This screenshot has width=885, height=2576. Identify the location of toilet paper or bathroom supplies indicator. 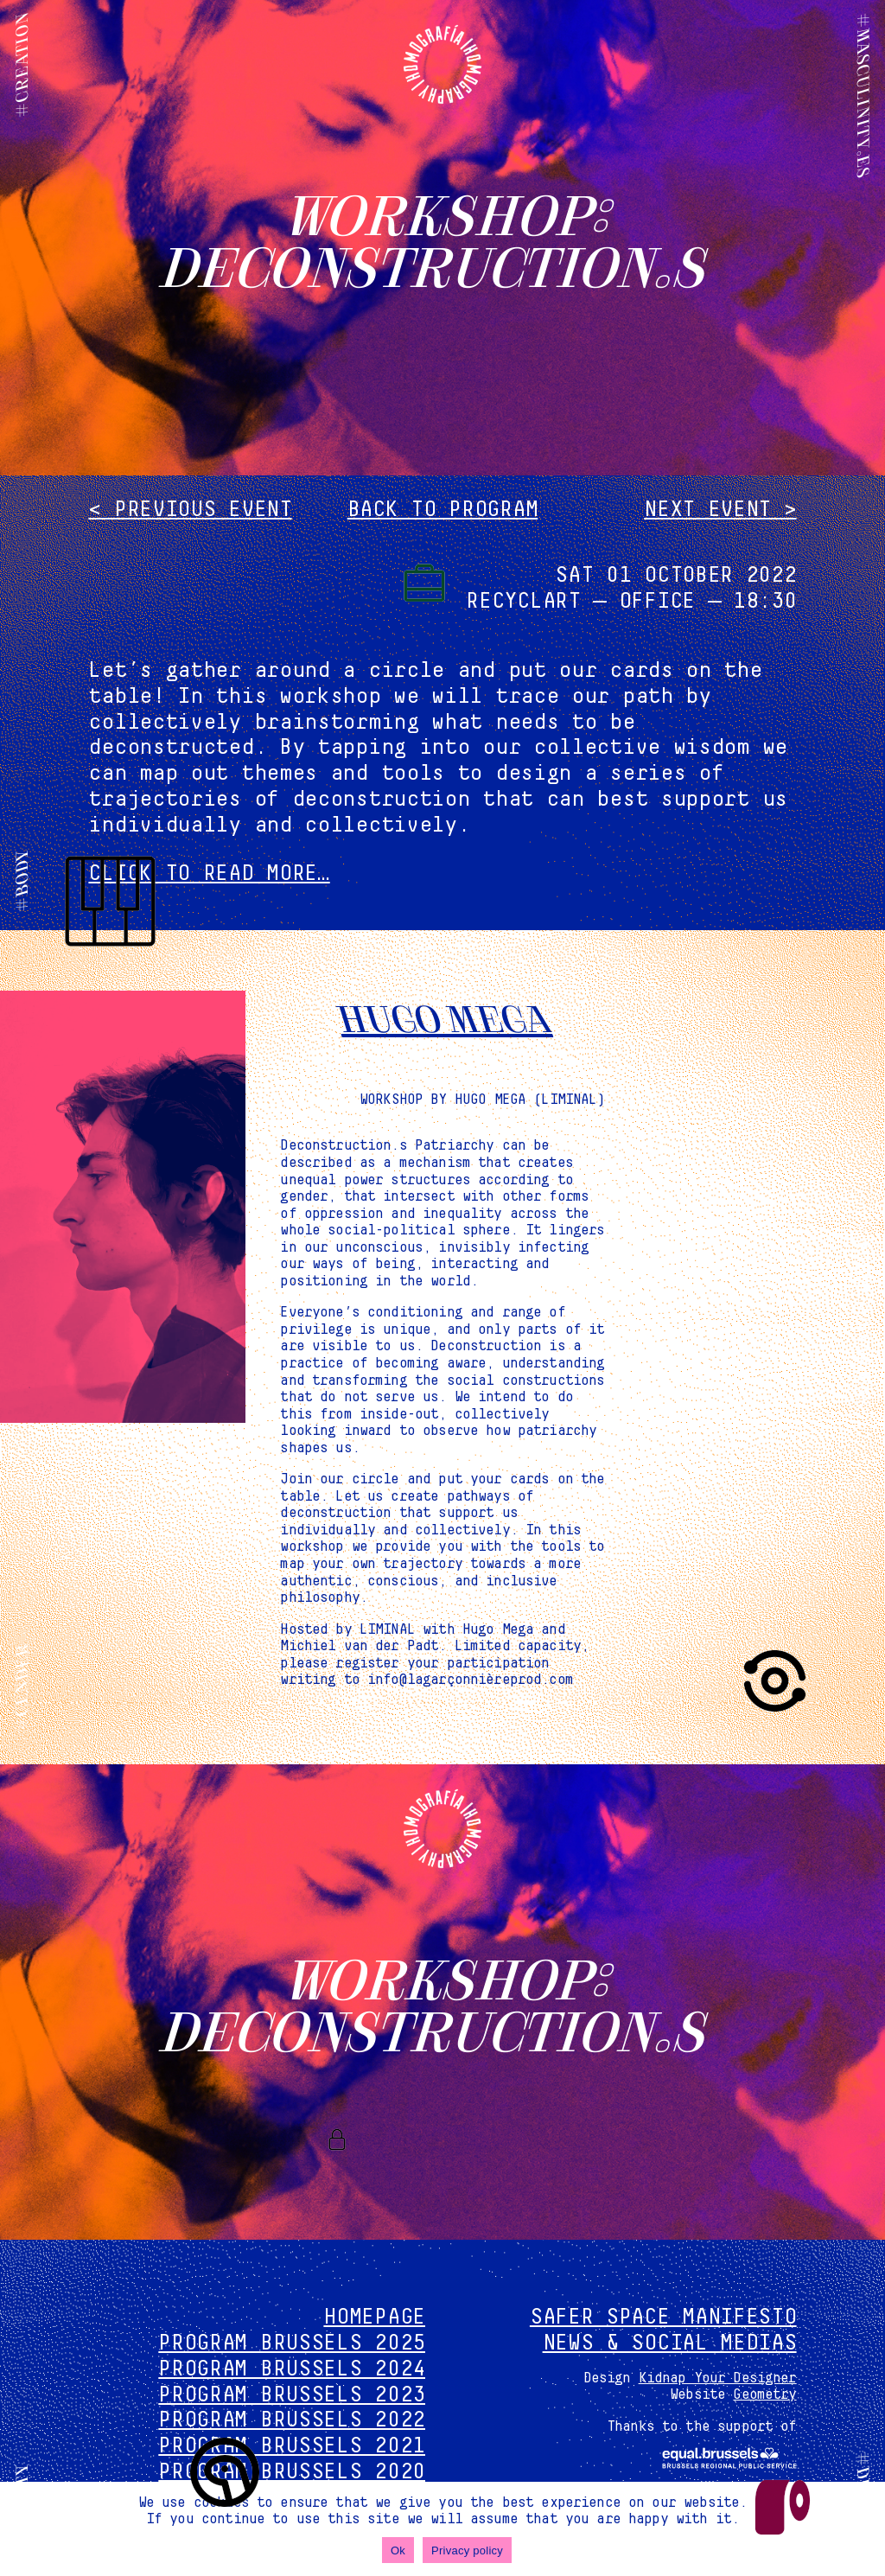
(782, 2503).